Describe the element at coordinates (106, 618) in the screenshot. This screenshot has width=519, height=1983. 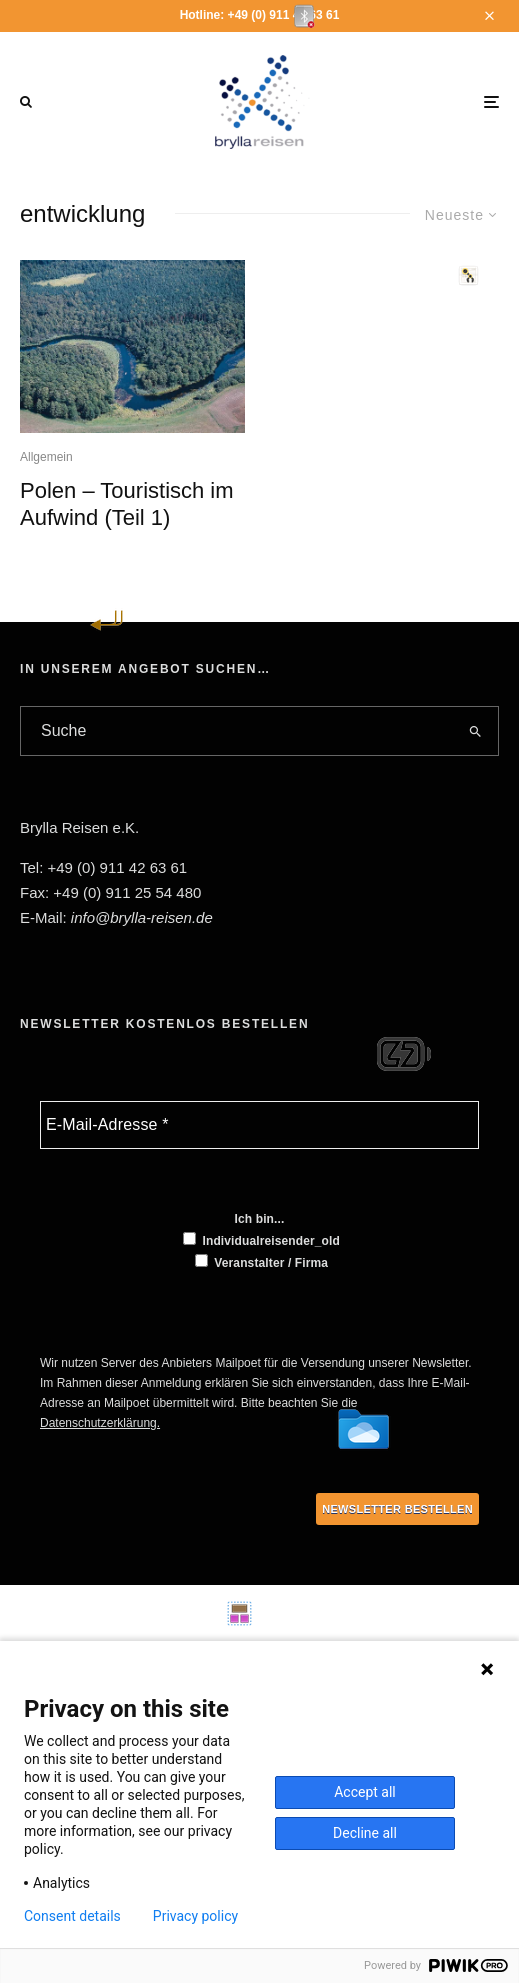
I see `reply to all recipients of an email` at that location.